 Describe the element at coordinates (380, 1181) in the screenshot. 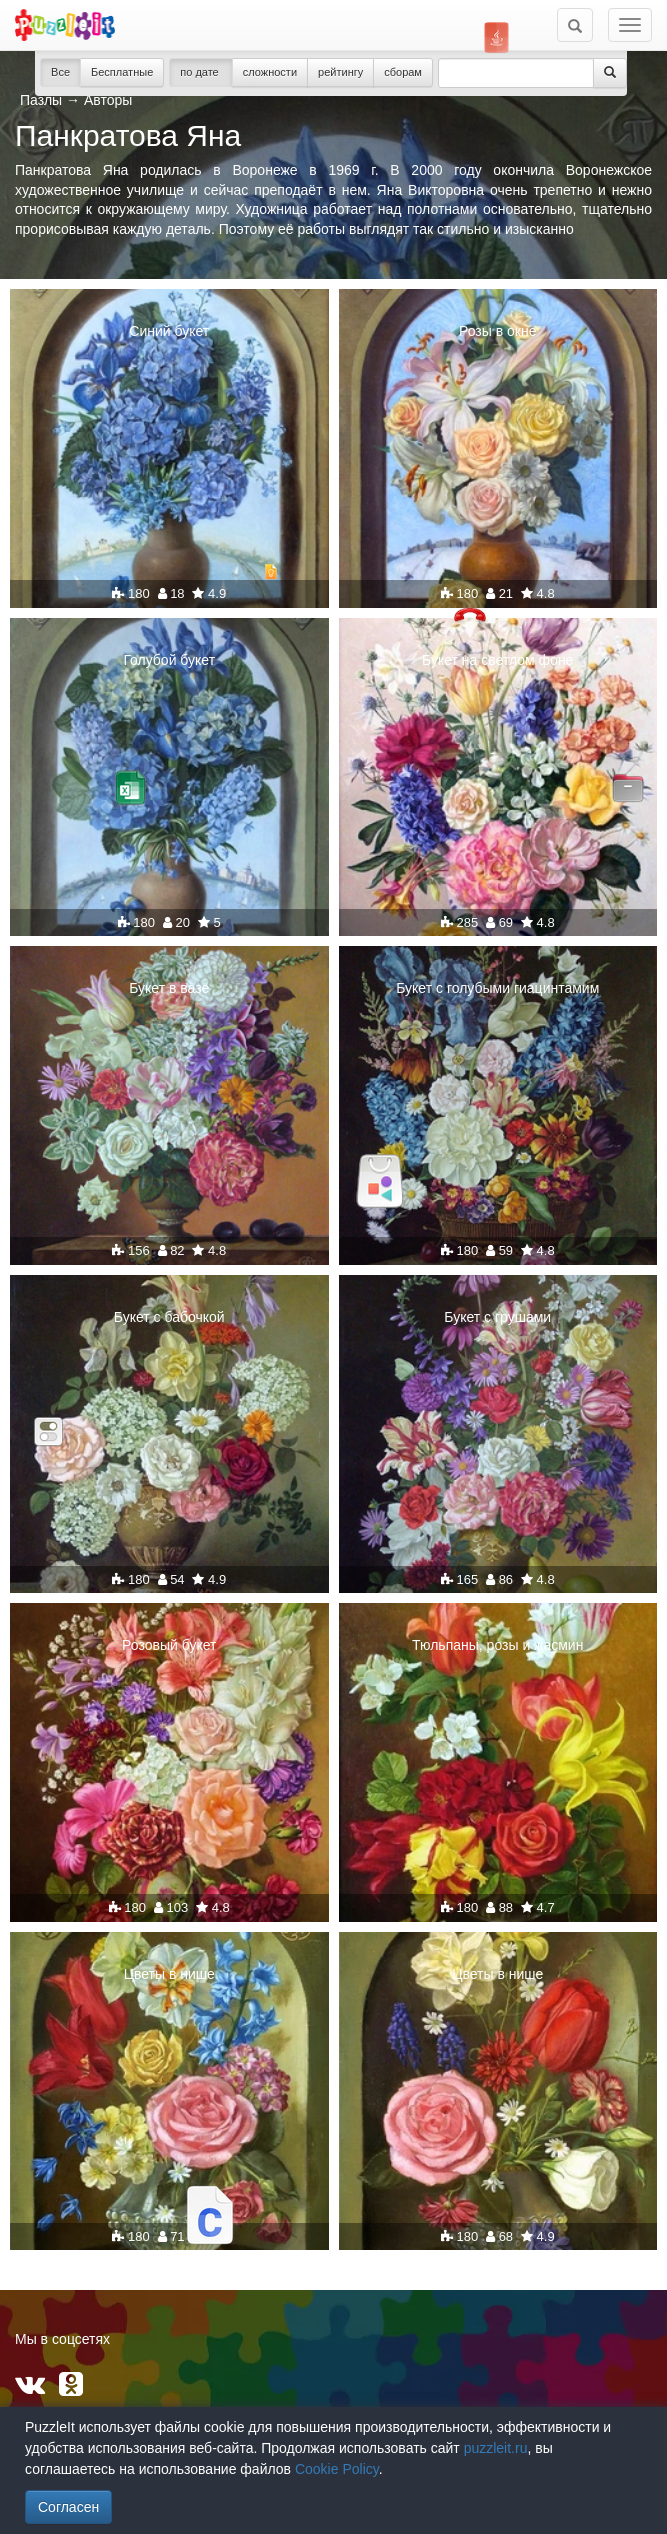

I see `open the software center to browse and install apps` at that location.